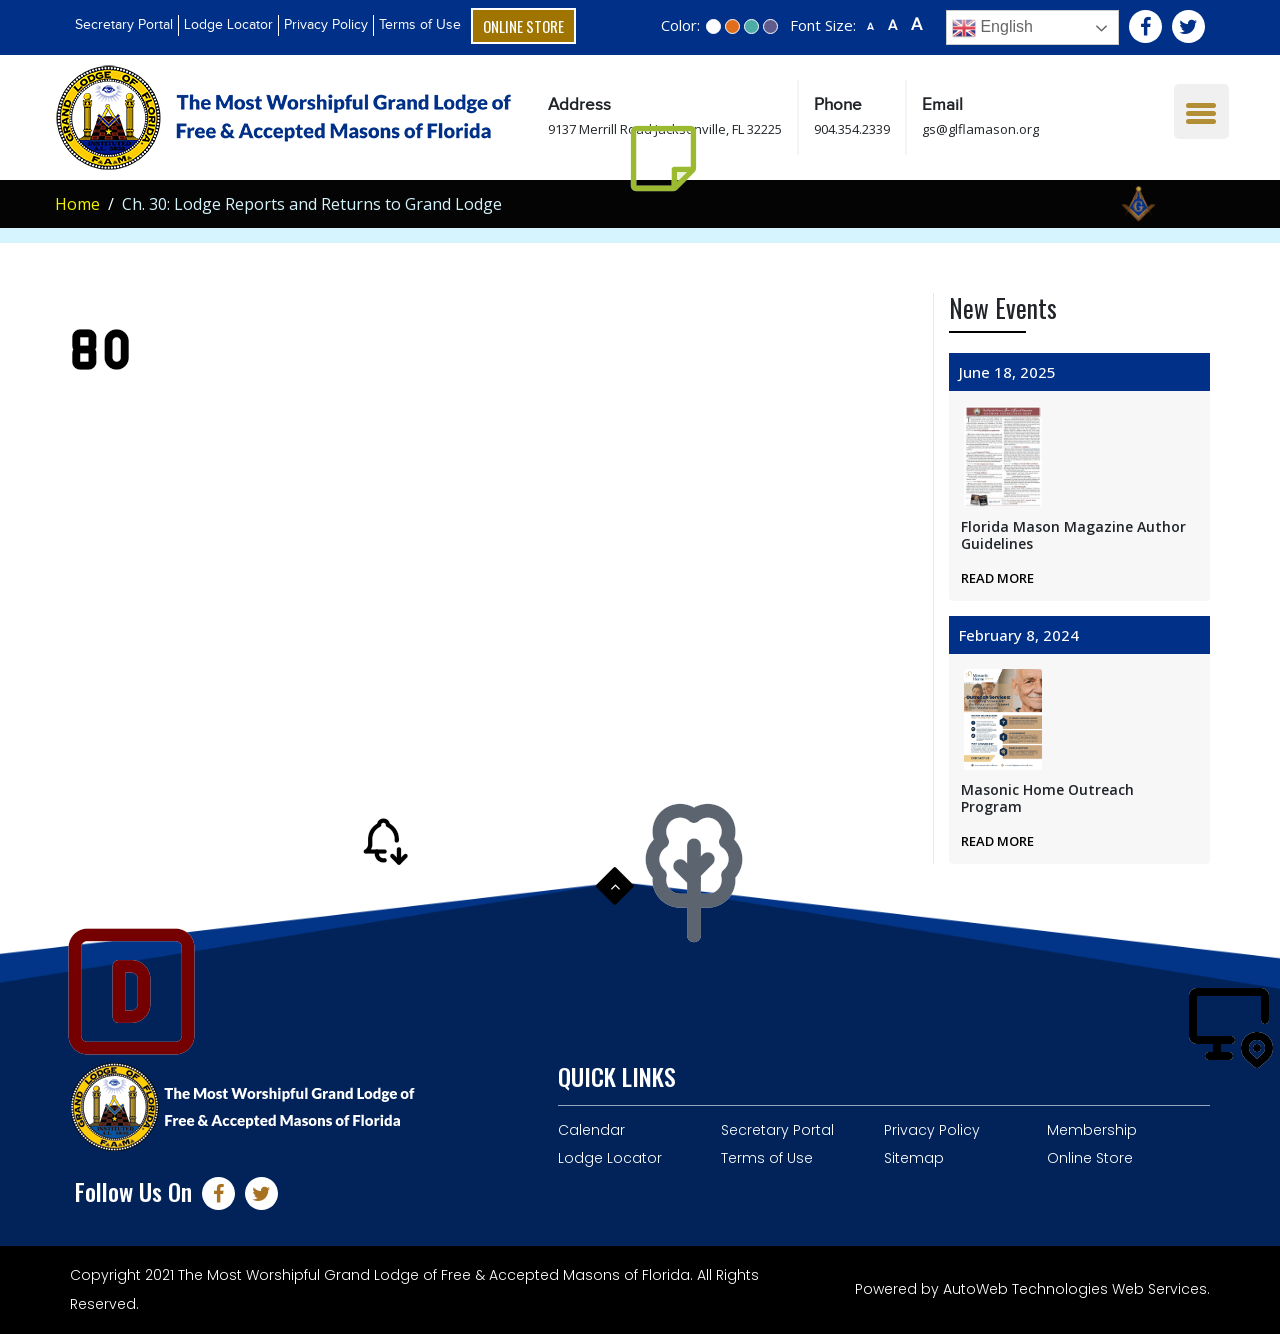  What do you see at coordinates (131, 991) in the screenshot?
I see `indicates a "D" grade or rating` at bounding box center [131, 991].